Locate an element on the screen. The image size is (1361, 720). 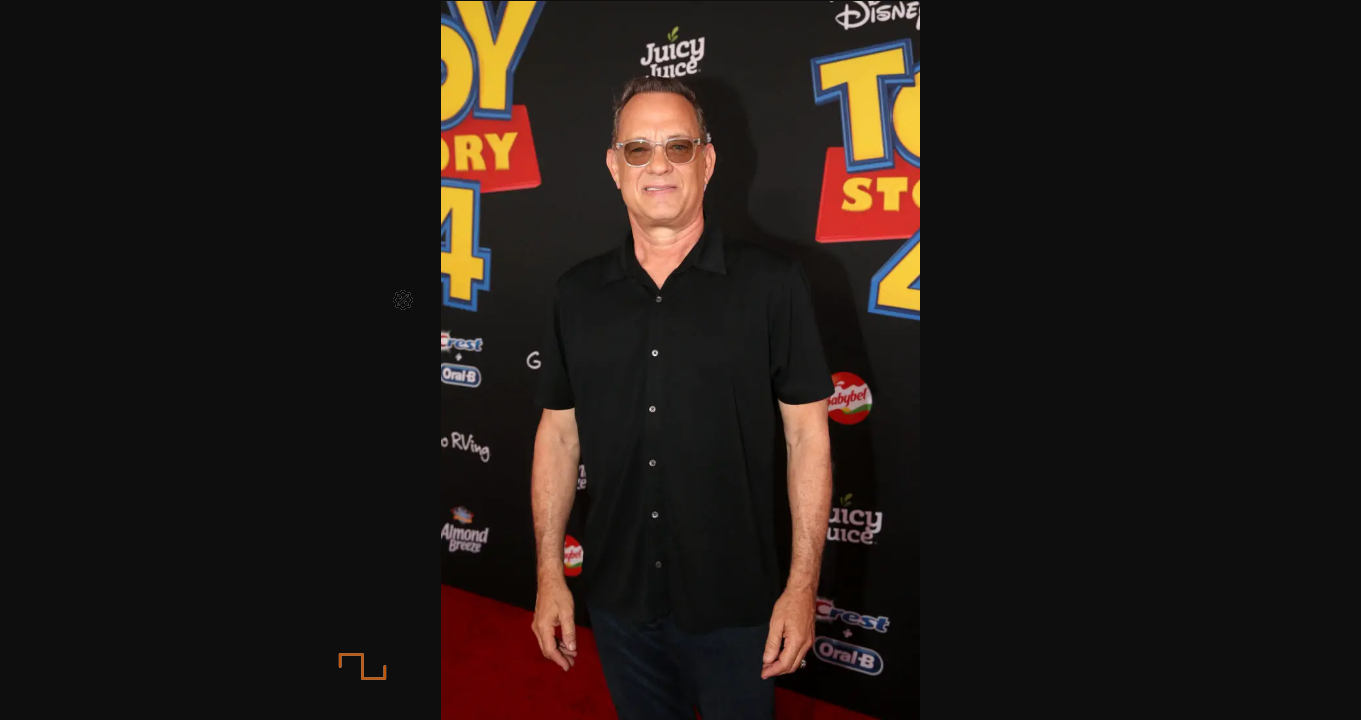
view available discounts or promotions is located at coordinates (403, 300).